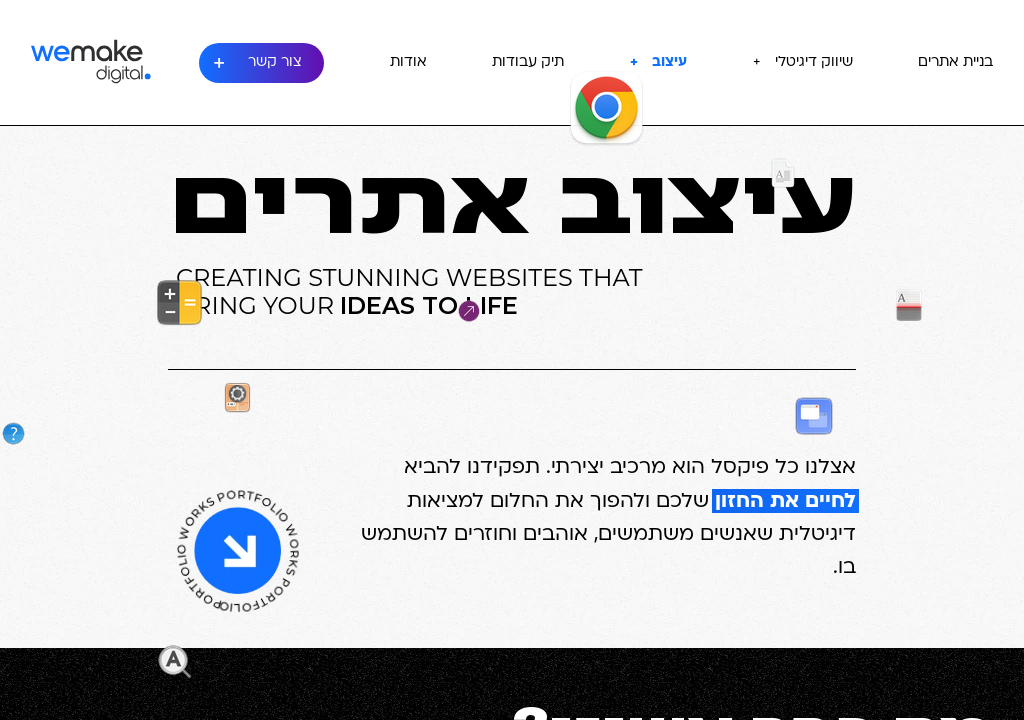  What do you see at coordinates (606, 107) in the screenshot?
I see `open Google Chrome browser` at bounding box center [606, 107].